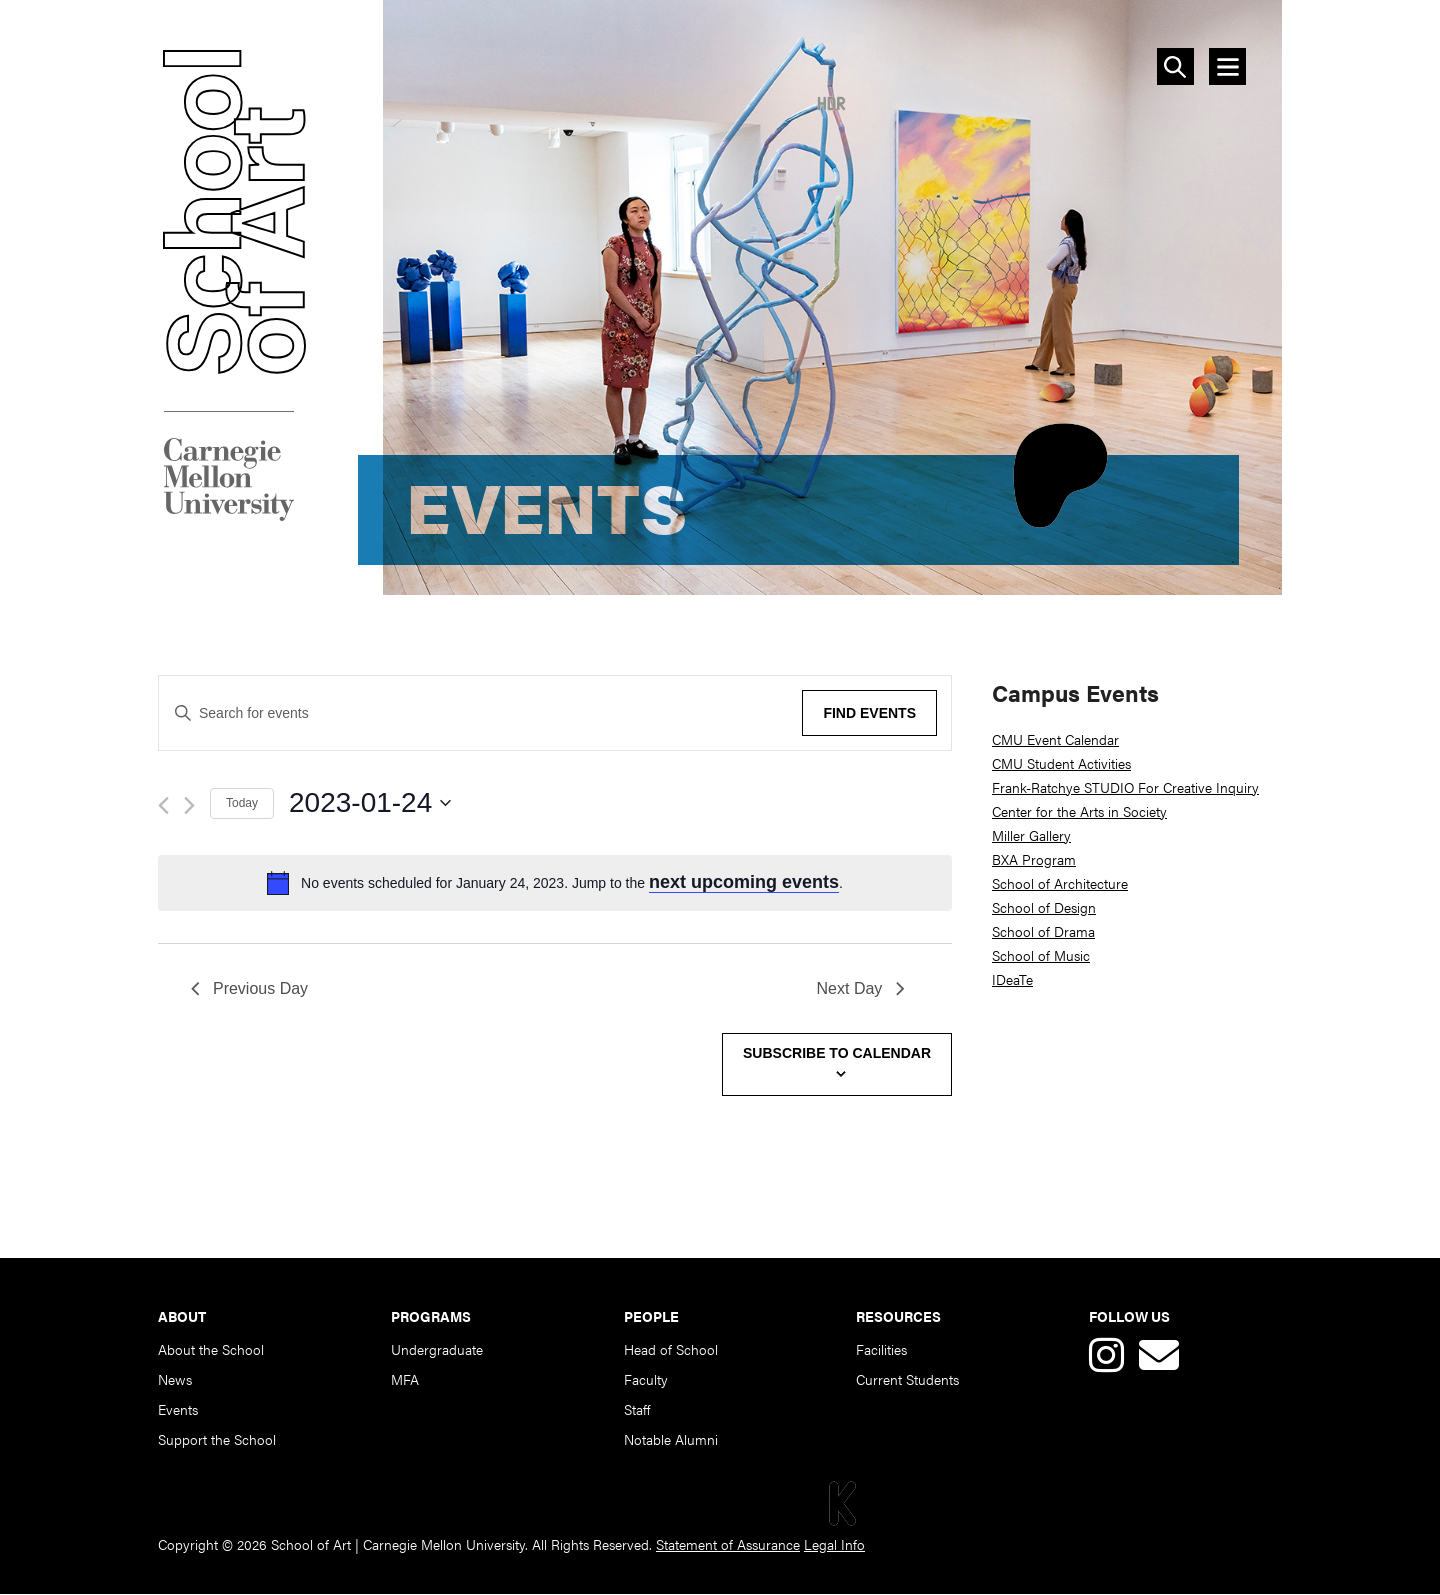 The height and width of the screenshot is (1595, 1440). What do you see at coordinates (1060, 475) in the screenshot?
I see `visit patreon page` at bounding box center [1060, 475].